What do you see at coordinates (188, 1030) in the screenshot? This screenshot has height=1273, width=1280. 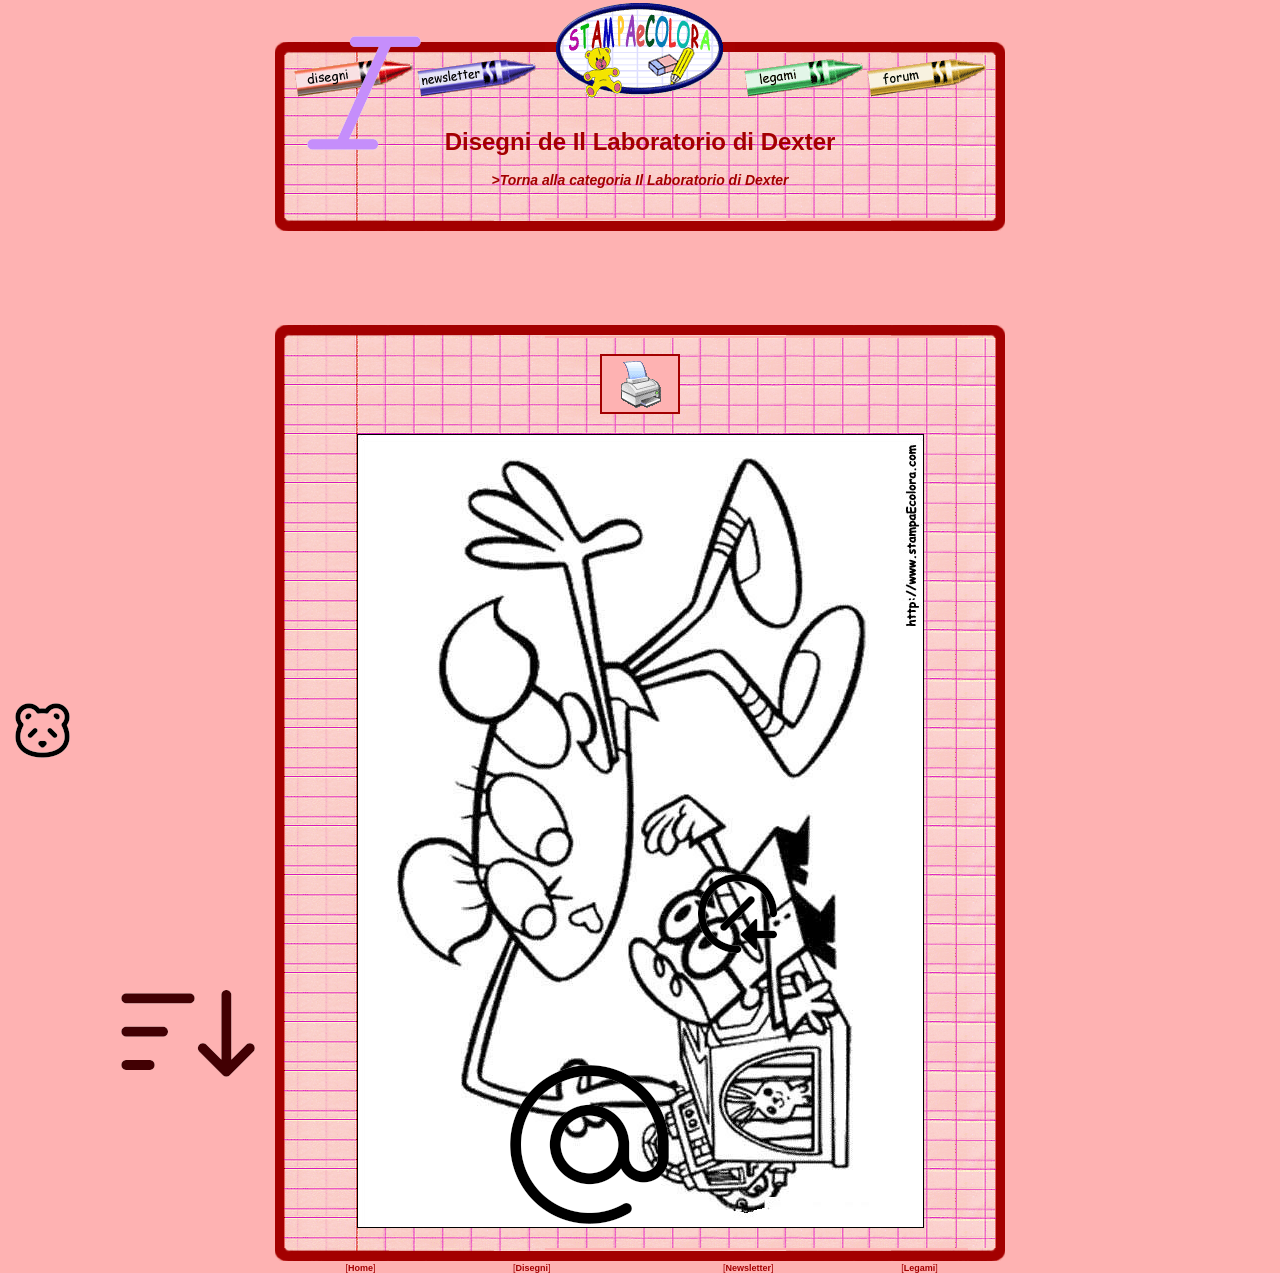 I see `sort items in descending order` at bounding box center [188, 1030].